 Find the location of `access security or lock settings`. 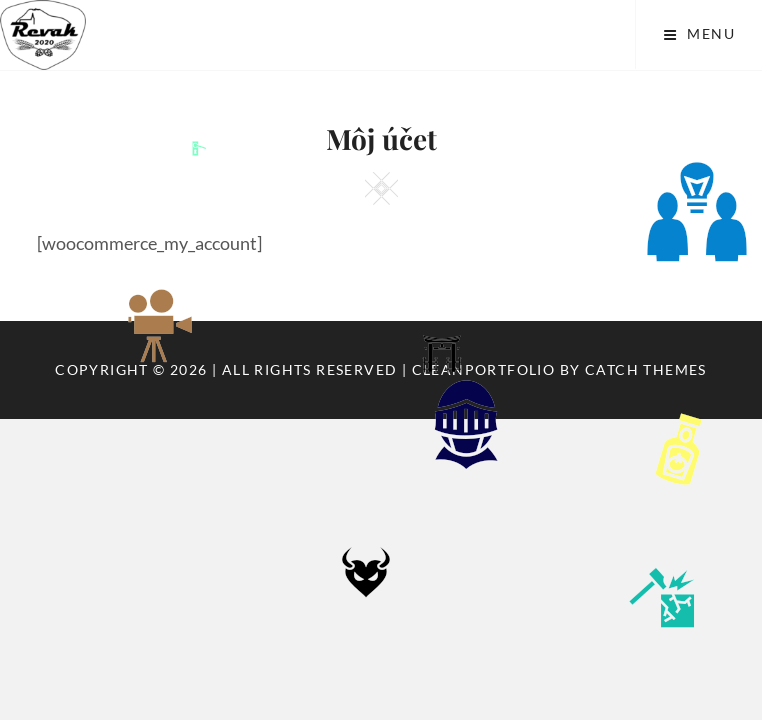

access security or lock settings is located at coordinates (198, 148).